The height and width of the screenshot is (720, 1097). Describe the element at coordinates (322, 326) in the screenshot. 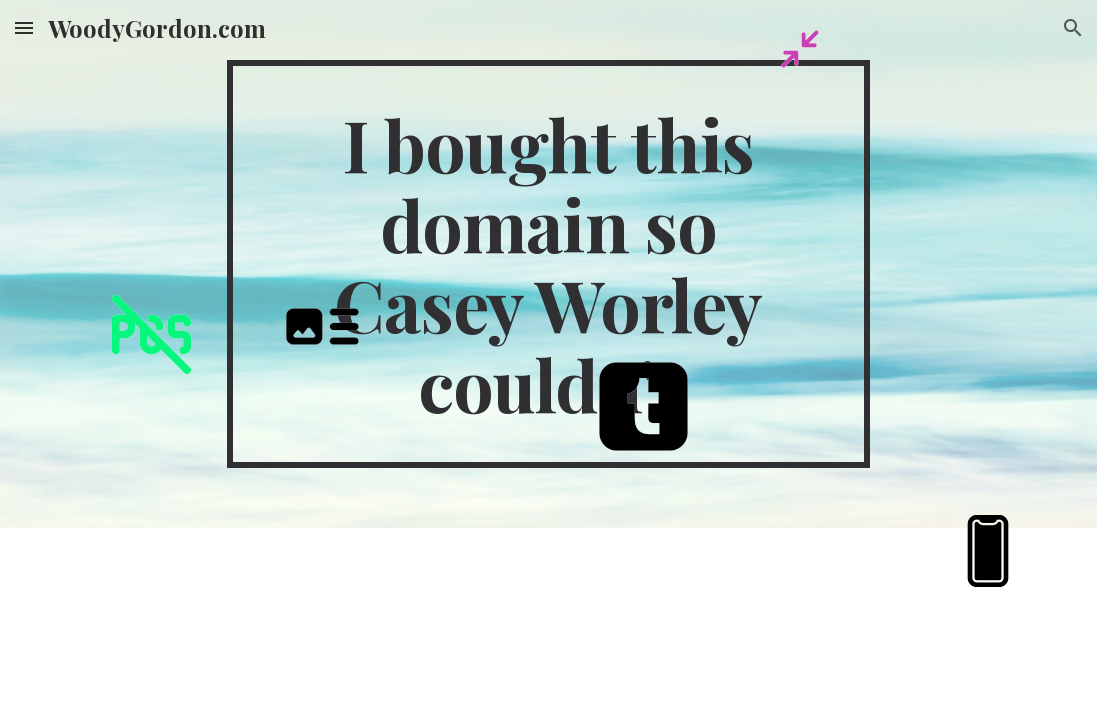

I see `view media with text description` at that location.